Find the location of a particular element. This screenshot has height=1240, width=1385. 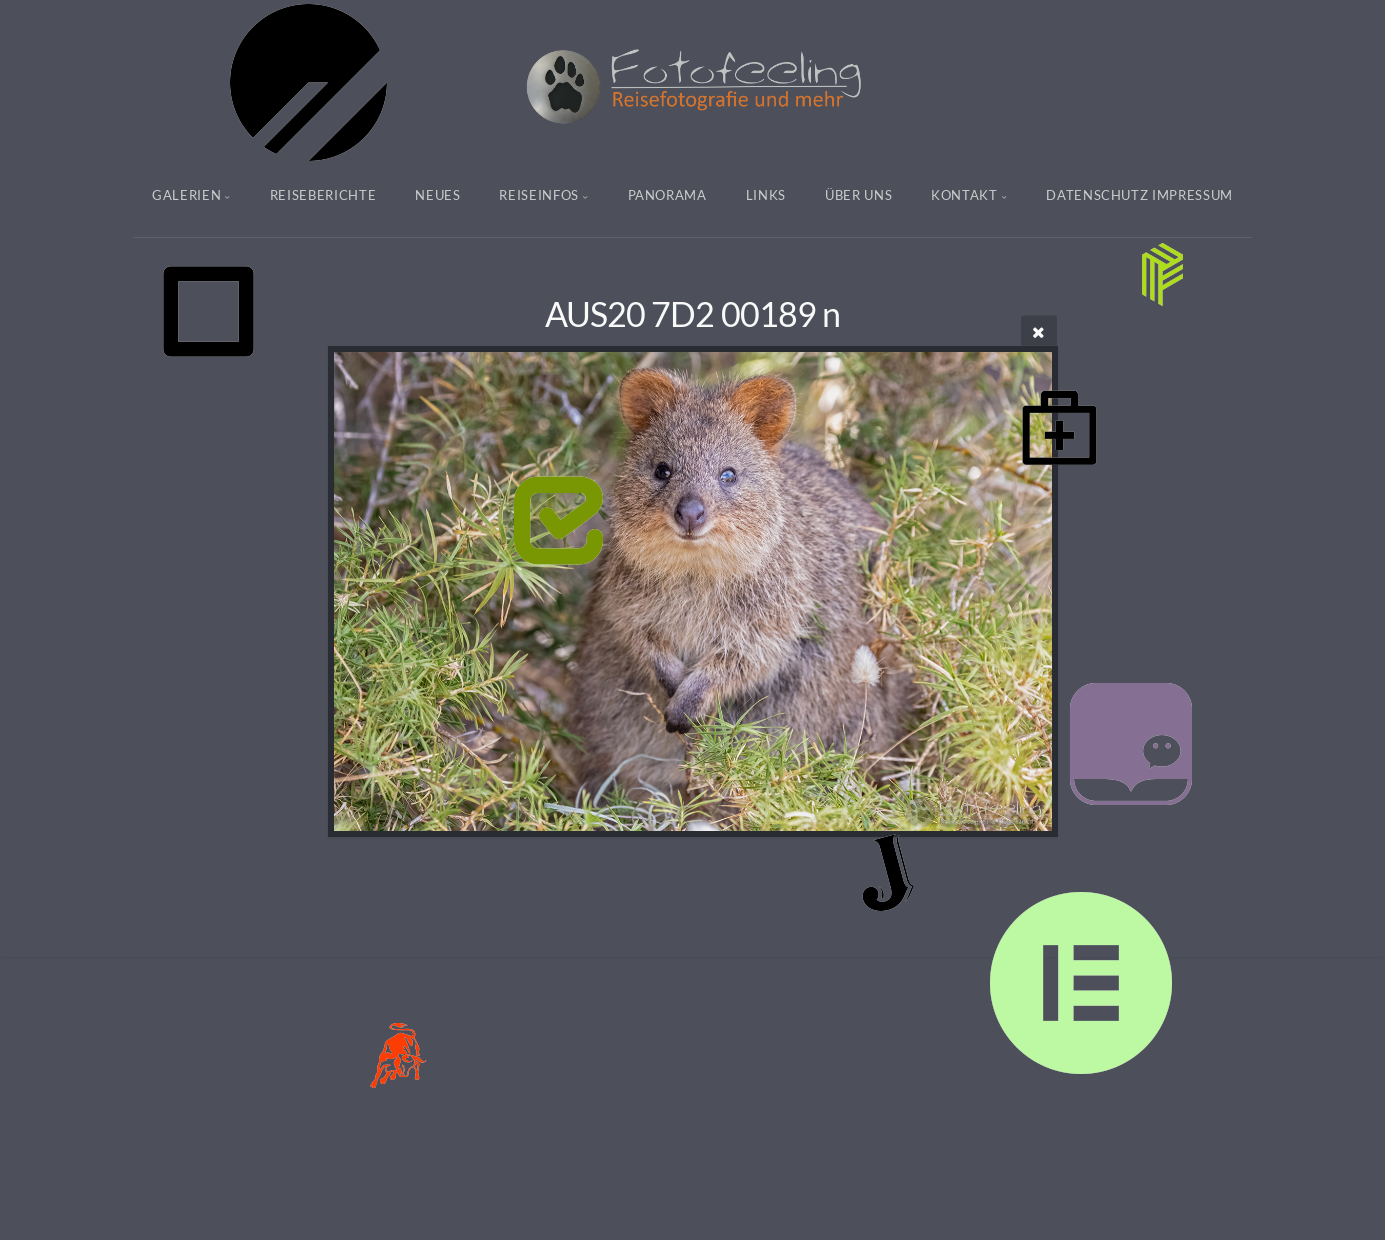

stop media playback is located at coordinates (208, 311).